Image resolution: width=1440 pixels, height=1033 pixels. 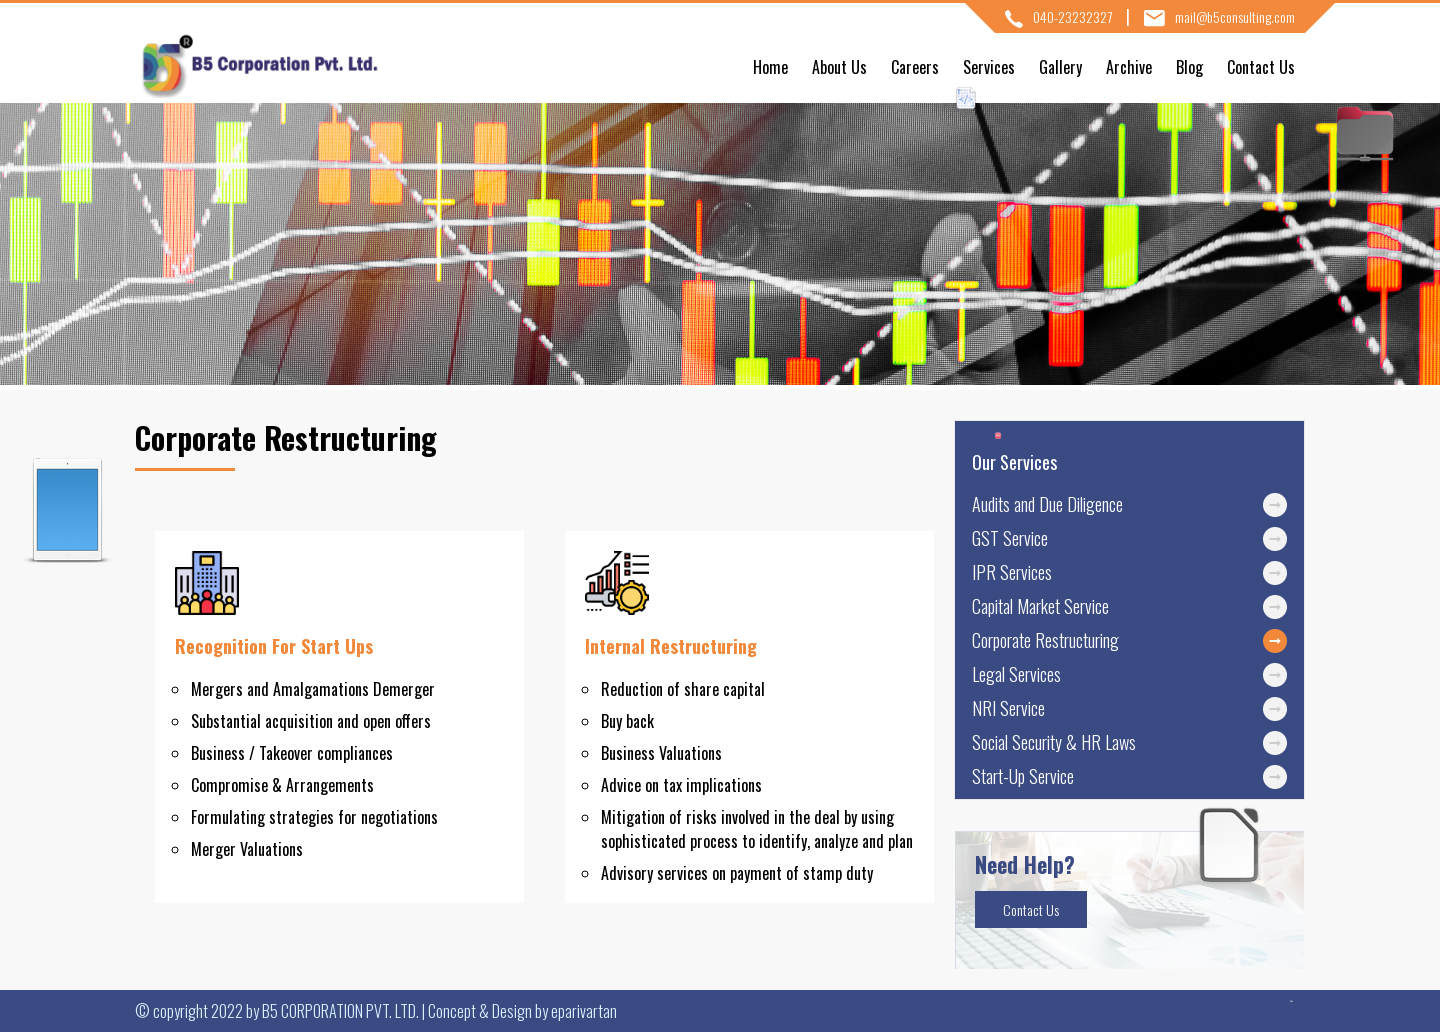 What do you see at coordinates (67, 500) in the screenshot?
I see `iPad mini device connected via cellular` at bounding box center [67, 500].